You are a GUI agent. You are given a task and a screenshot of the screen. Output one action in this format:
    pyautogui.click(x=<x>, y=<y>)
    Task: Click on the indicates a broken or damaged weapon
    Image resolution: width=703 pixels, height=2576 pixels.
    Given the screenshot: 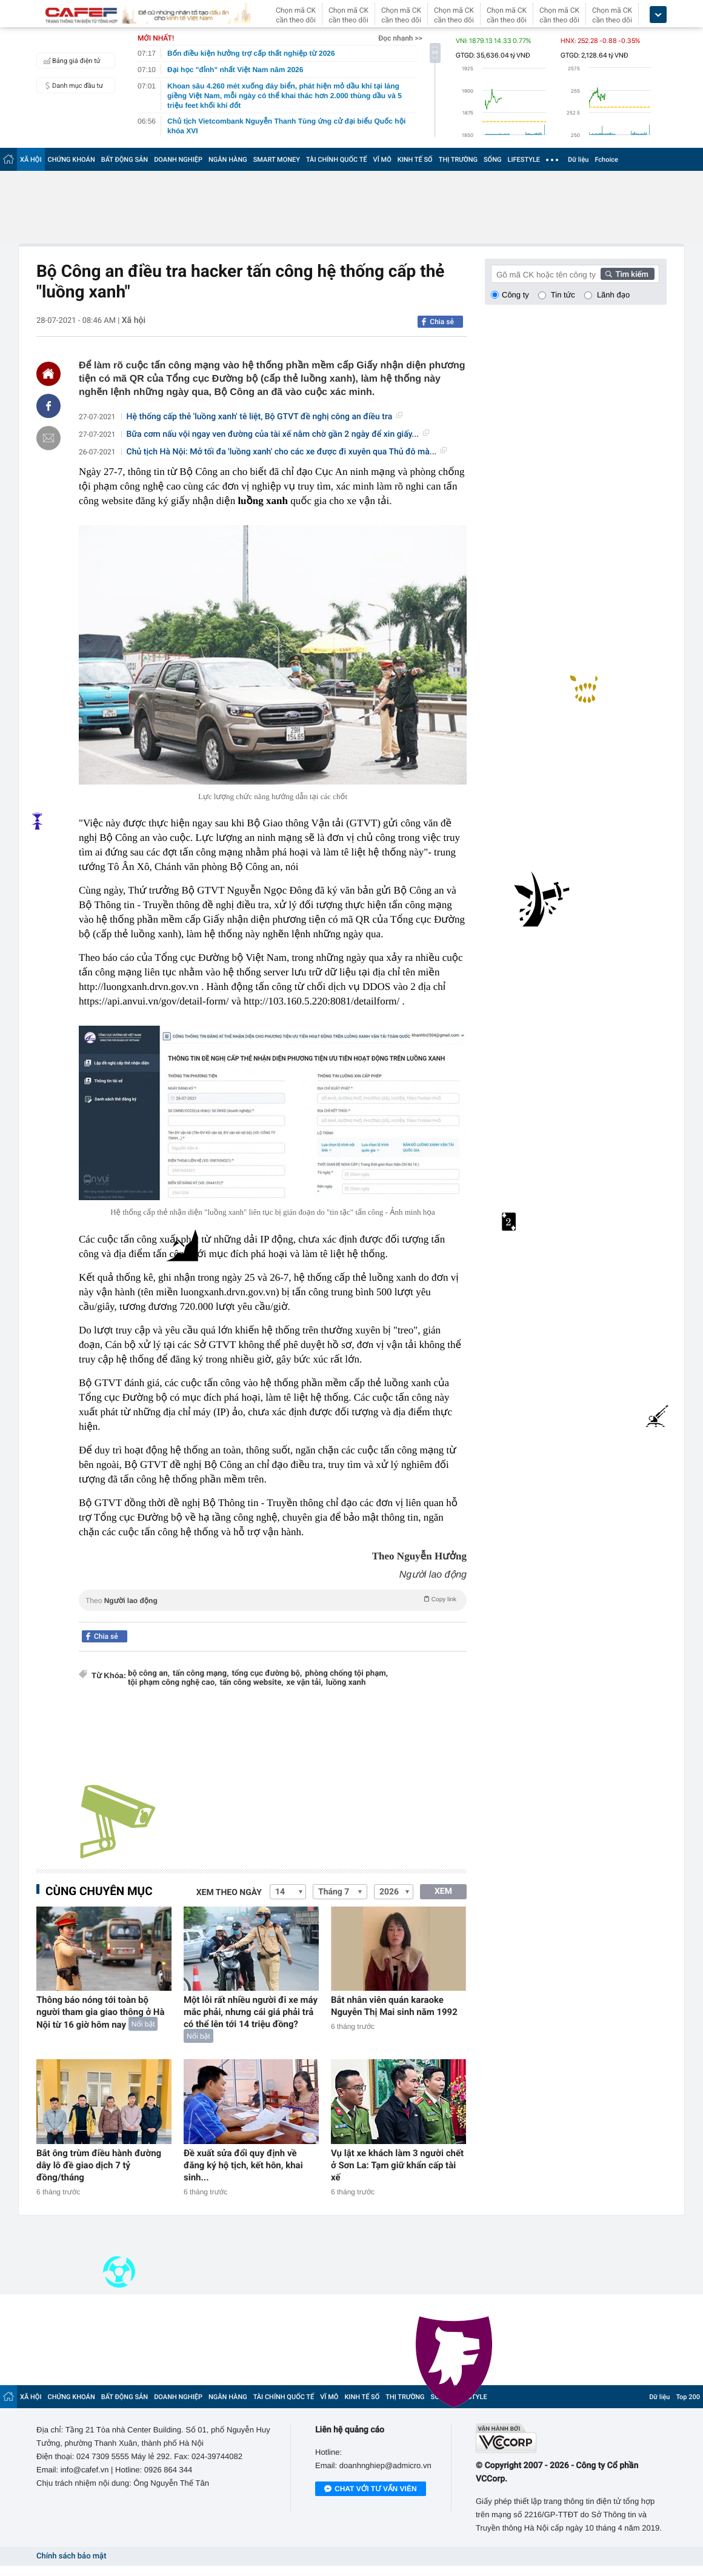 What is the action you would take?
    pyautogui.click(x=542, y=899)
    